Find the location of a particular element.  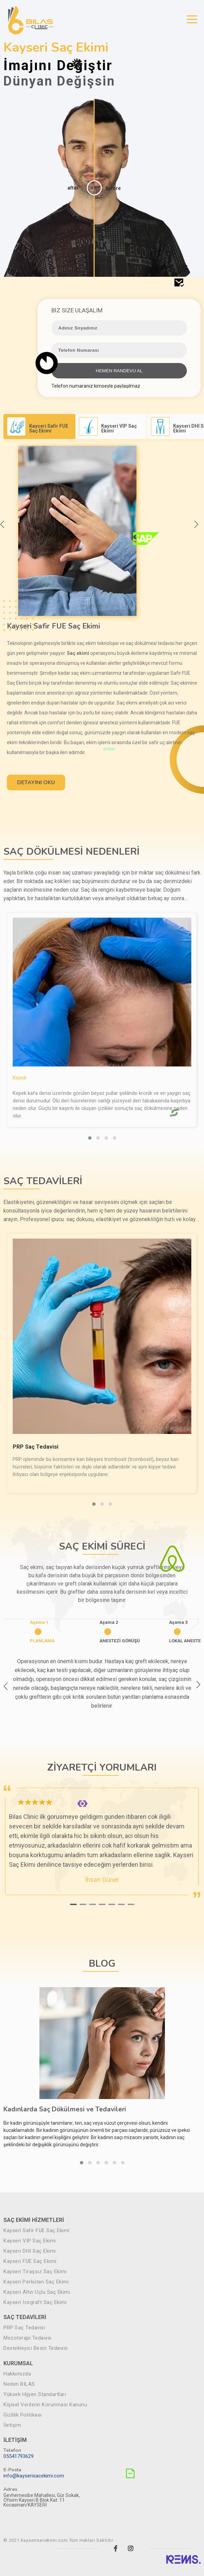

email successfully sent or delivered is located at coordinates (179, 282).